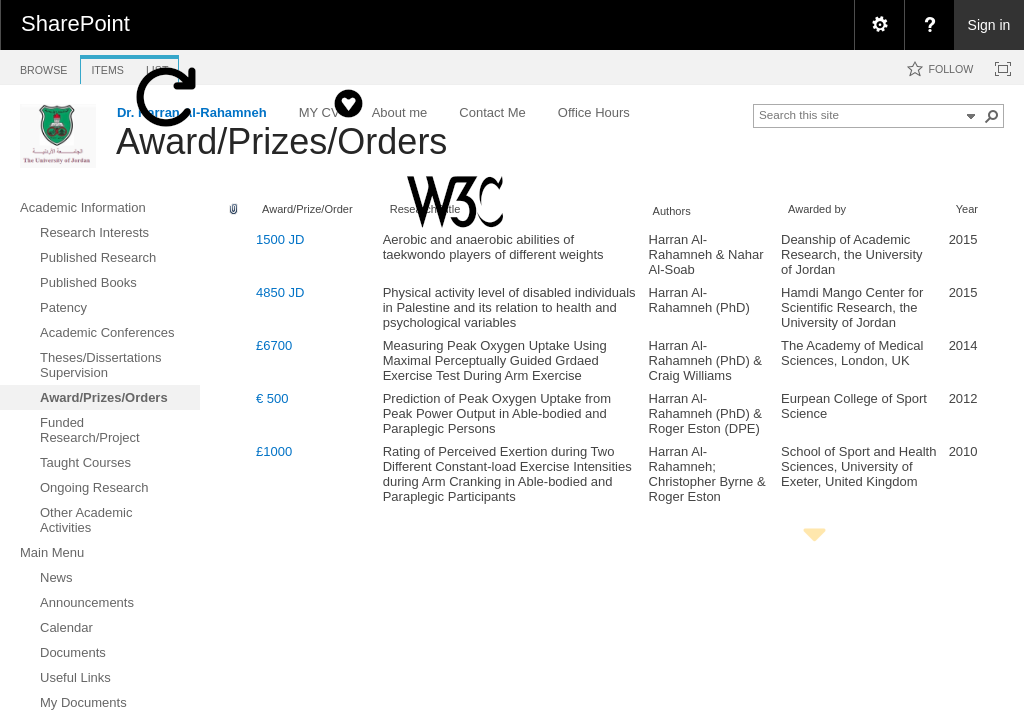  Describe the element at coordinates (814, 526) in the screenshot. I see `sort items in descending order` at that location.